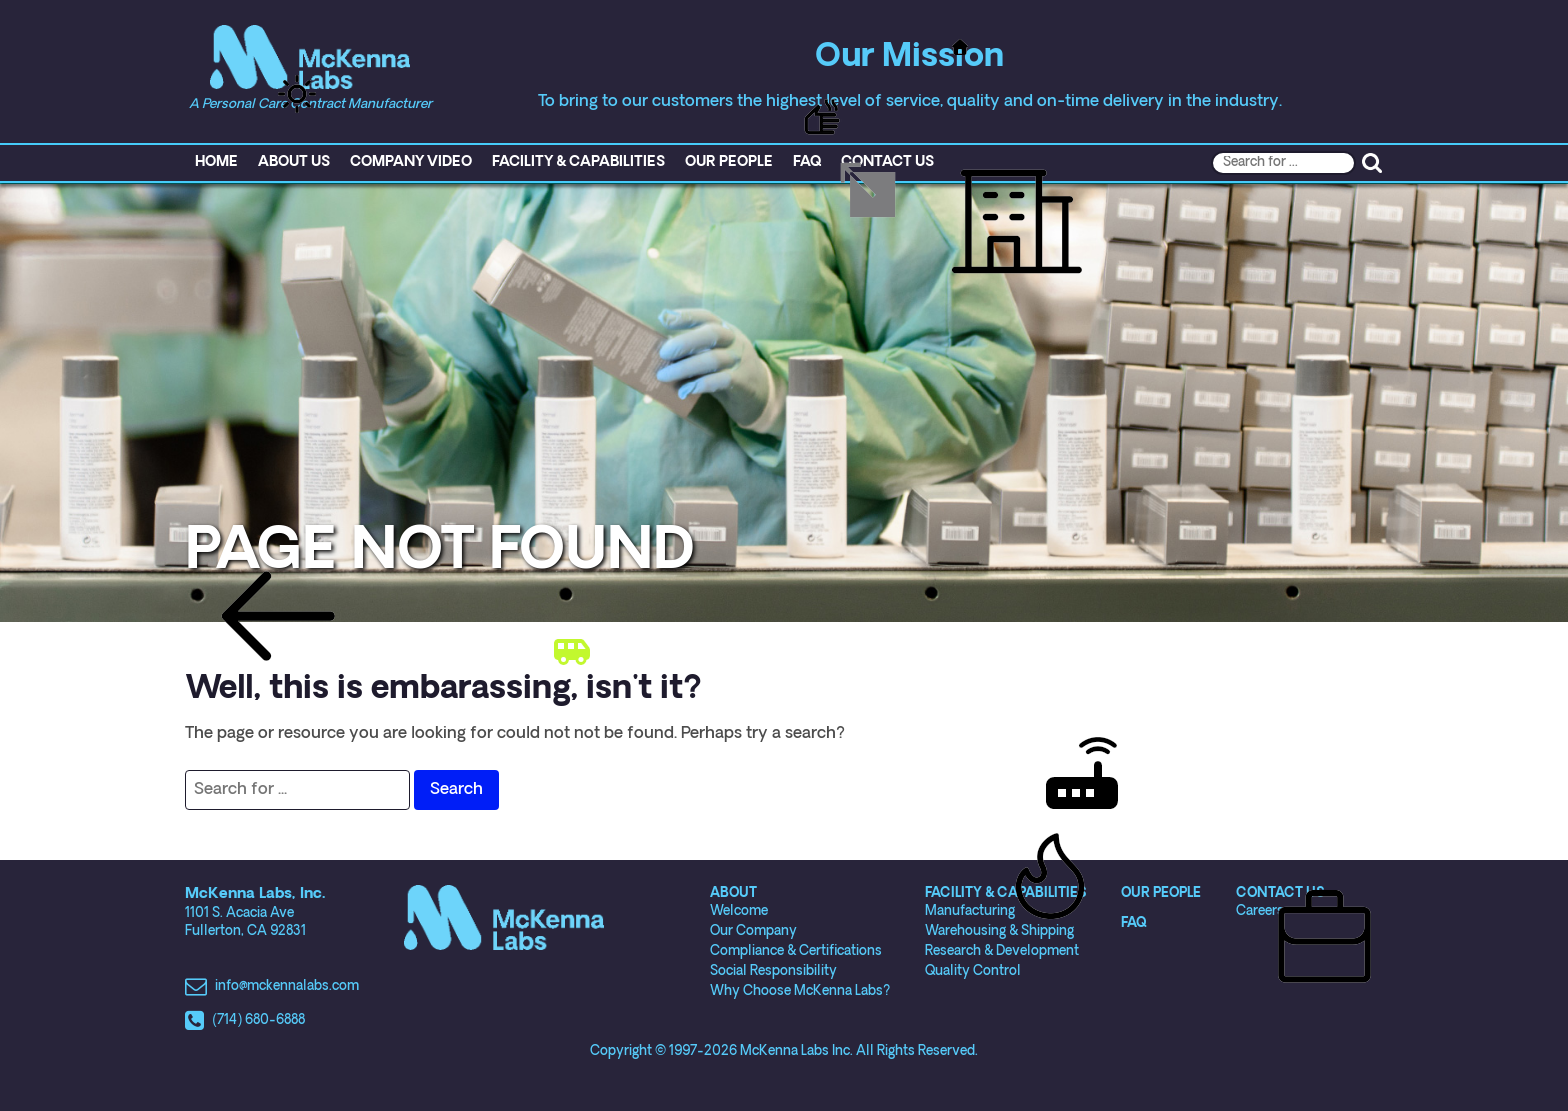 The height and width of the screenshot is (1111, 1568). What do you see at coordinates (1012, 221) in the screenshot?
I see `view office or workplace location` at bounding box center [1012, 221].